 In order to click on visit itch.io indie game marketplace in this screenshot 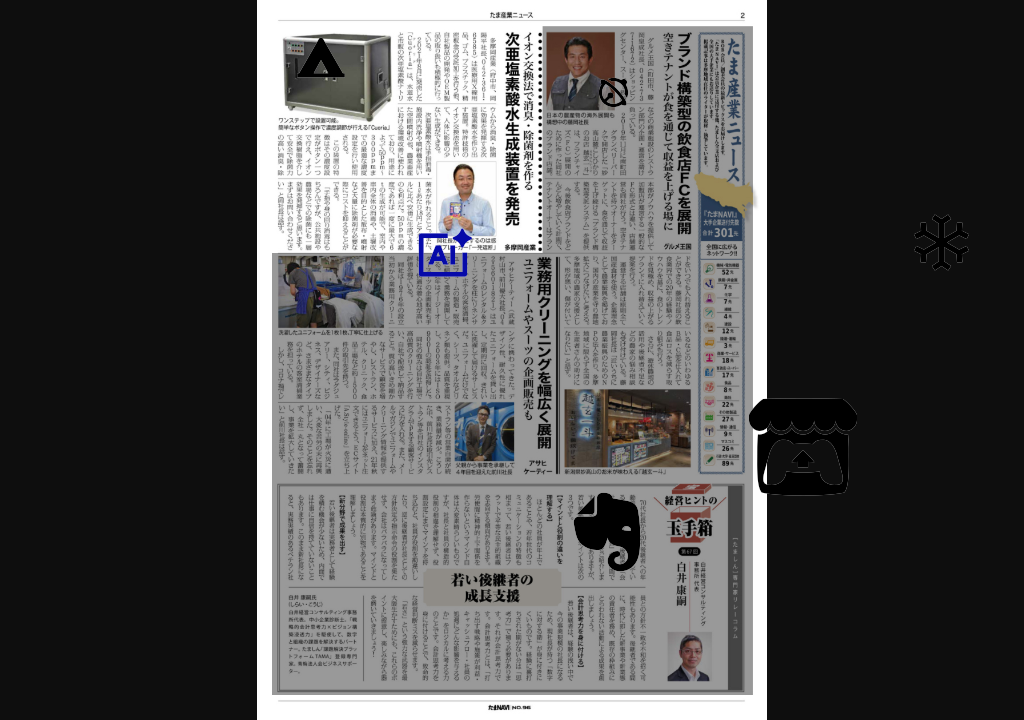, I will do `click(803, 447)`.